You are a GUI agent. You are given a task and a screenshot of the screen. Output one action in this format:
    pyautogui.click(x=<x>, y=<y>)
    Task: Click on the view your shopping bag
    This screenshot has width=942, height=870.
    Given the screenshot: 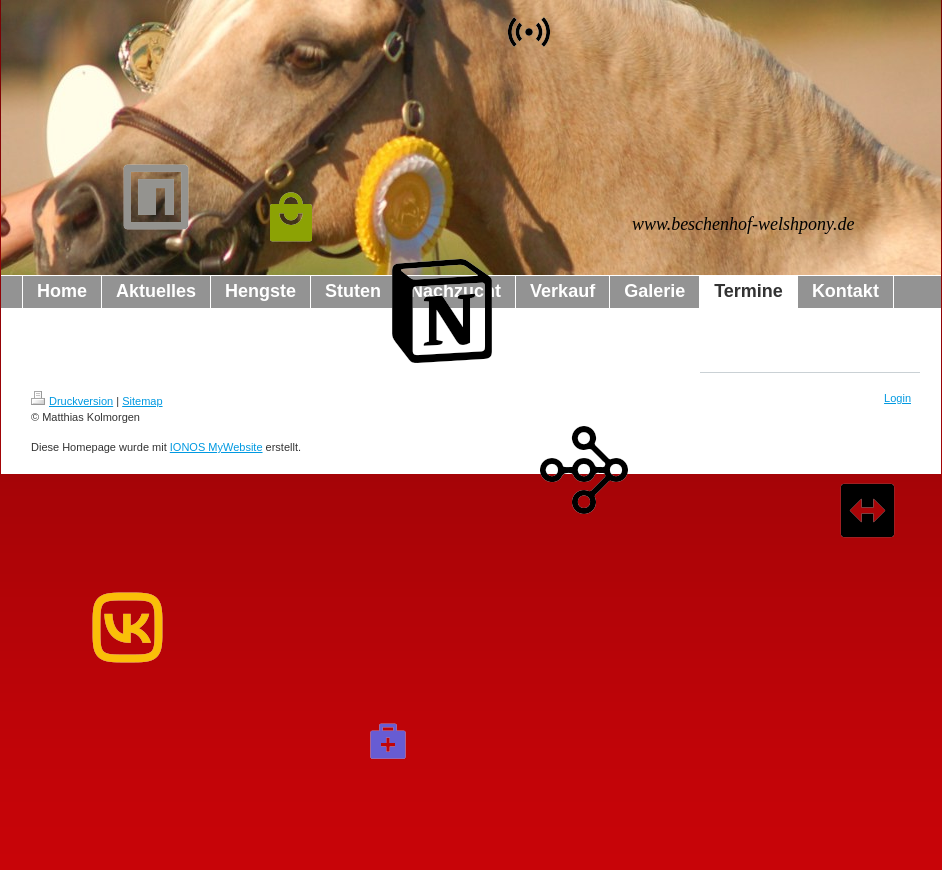 What is the action you would take?
    pyautogui.click(x=291, y=218)
    